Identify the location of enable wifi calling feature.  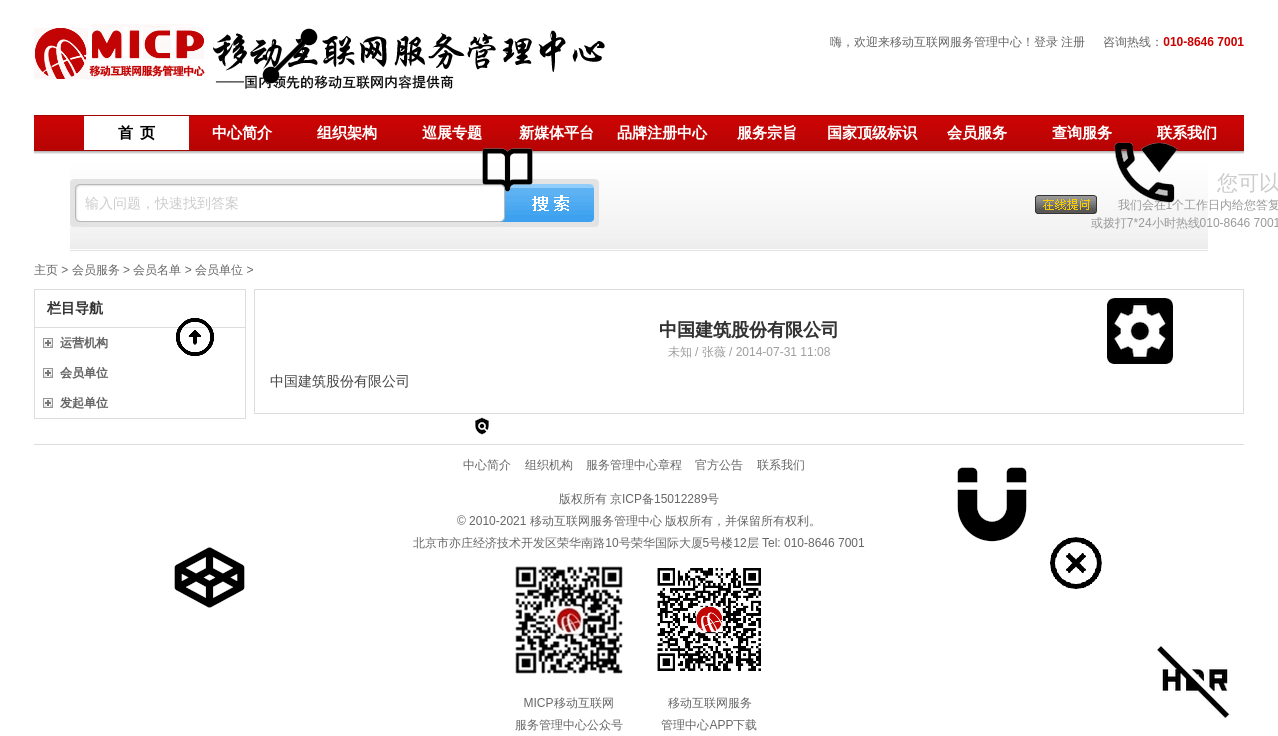
(1144, 172).